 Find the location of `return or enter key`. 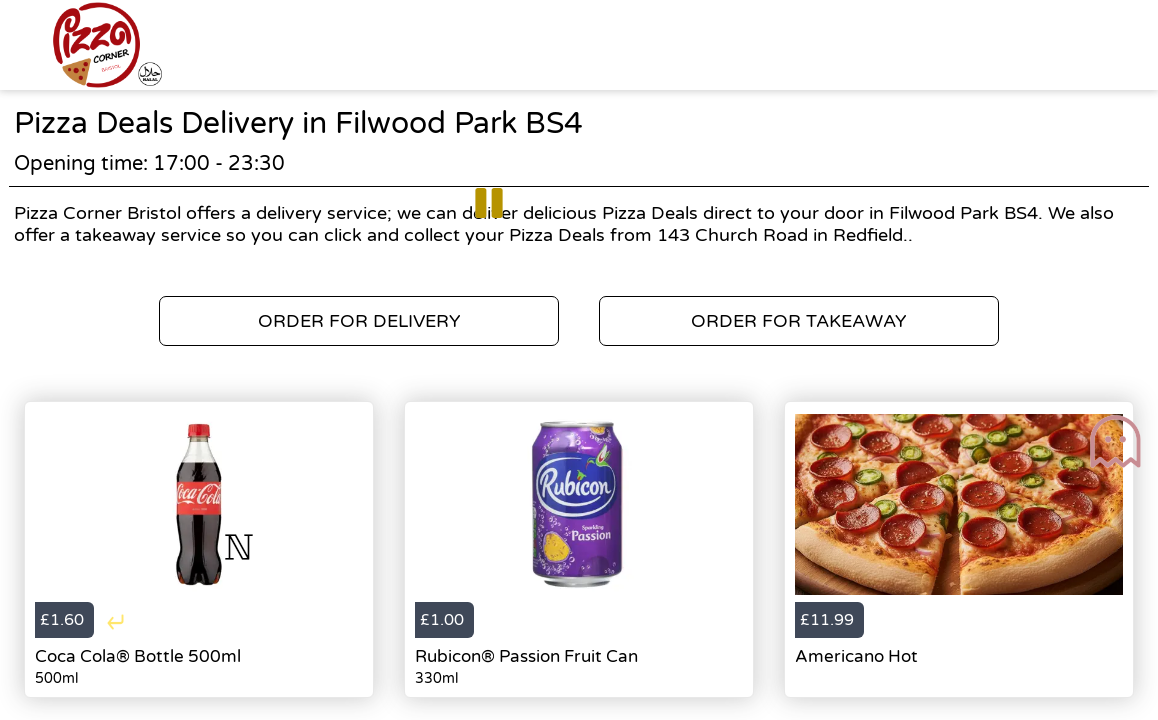

return or enter key is located at coordinates (115, 622).